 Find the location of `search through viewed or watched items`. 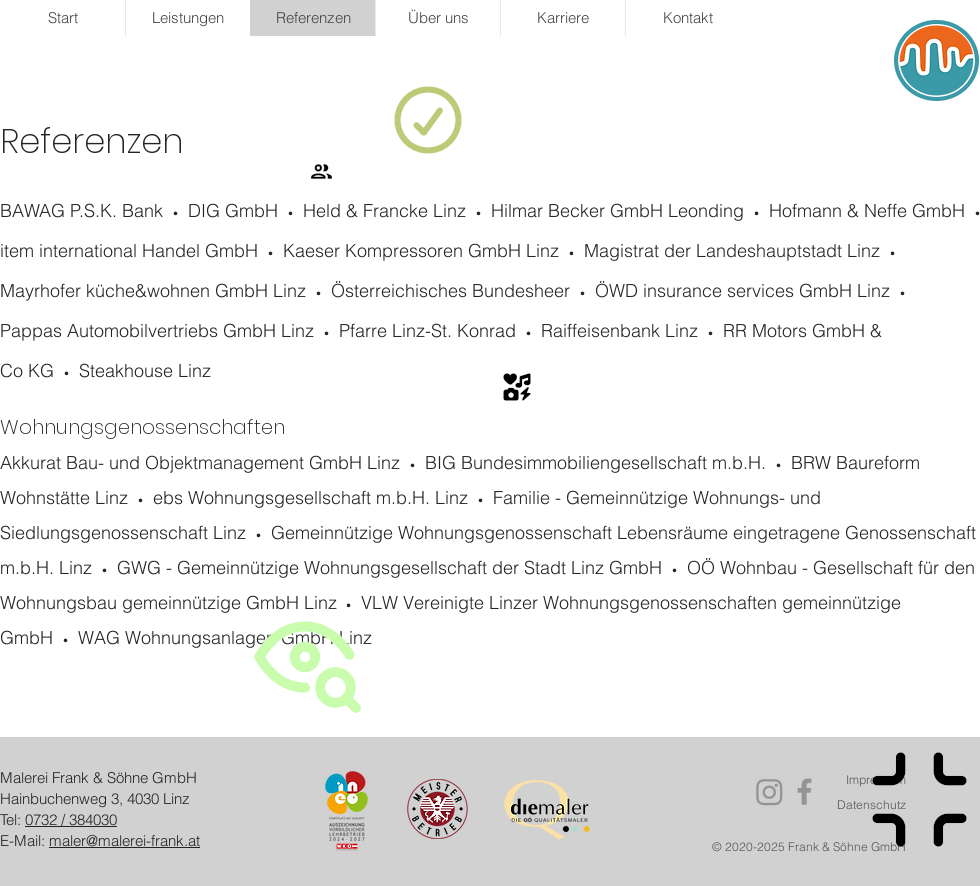

search through viewed or watched items is located at coordinates (305, 657).